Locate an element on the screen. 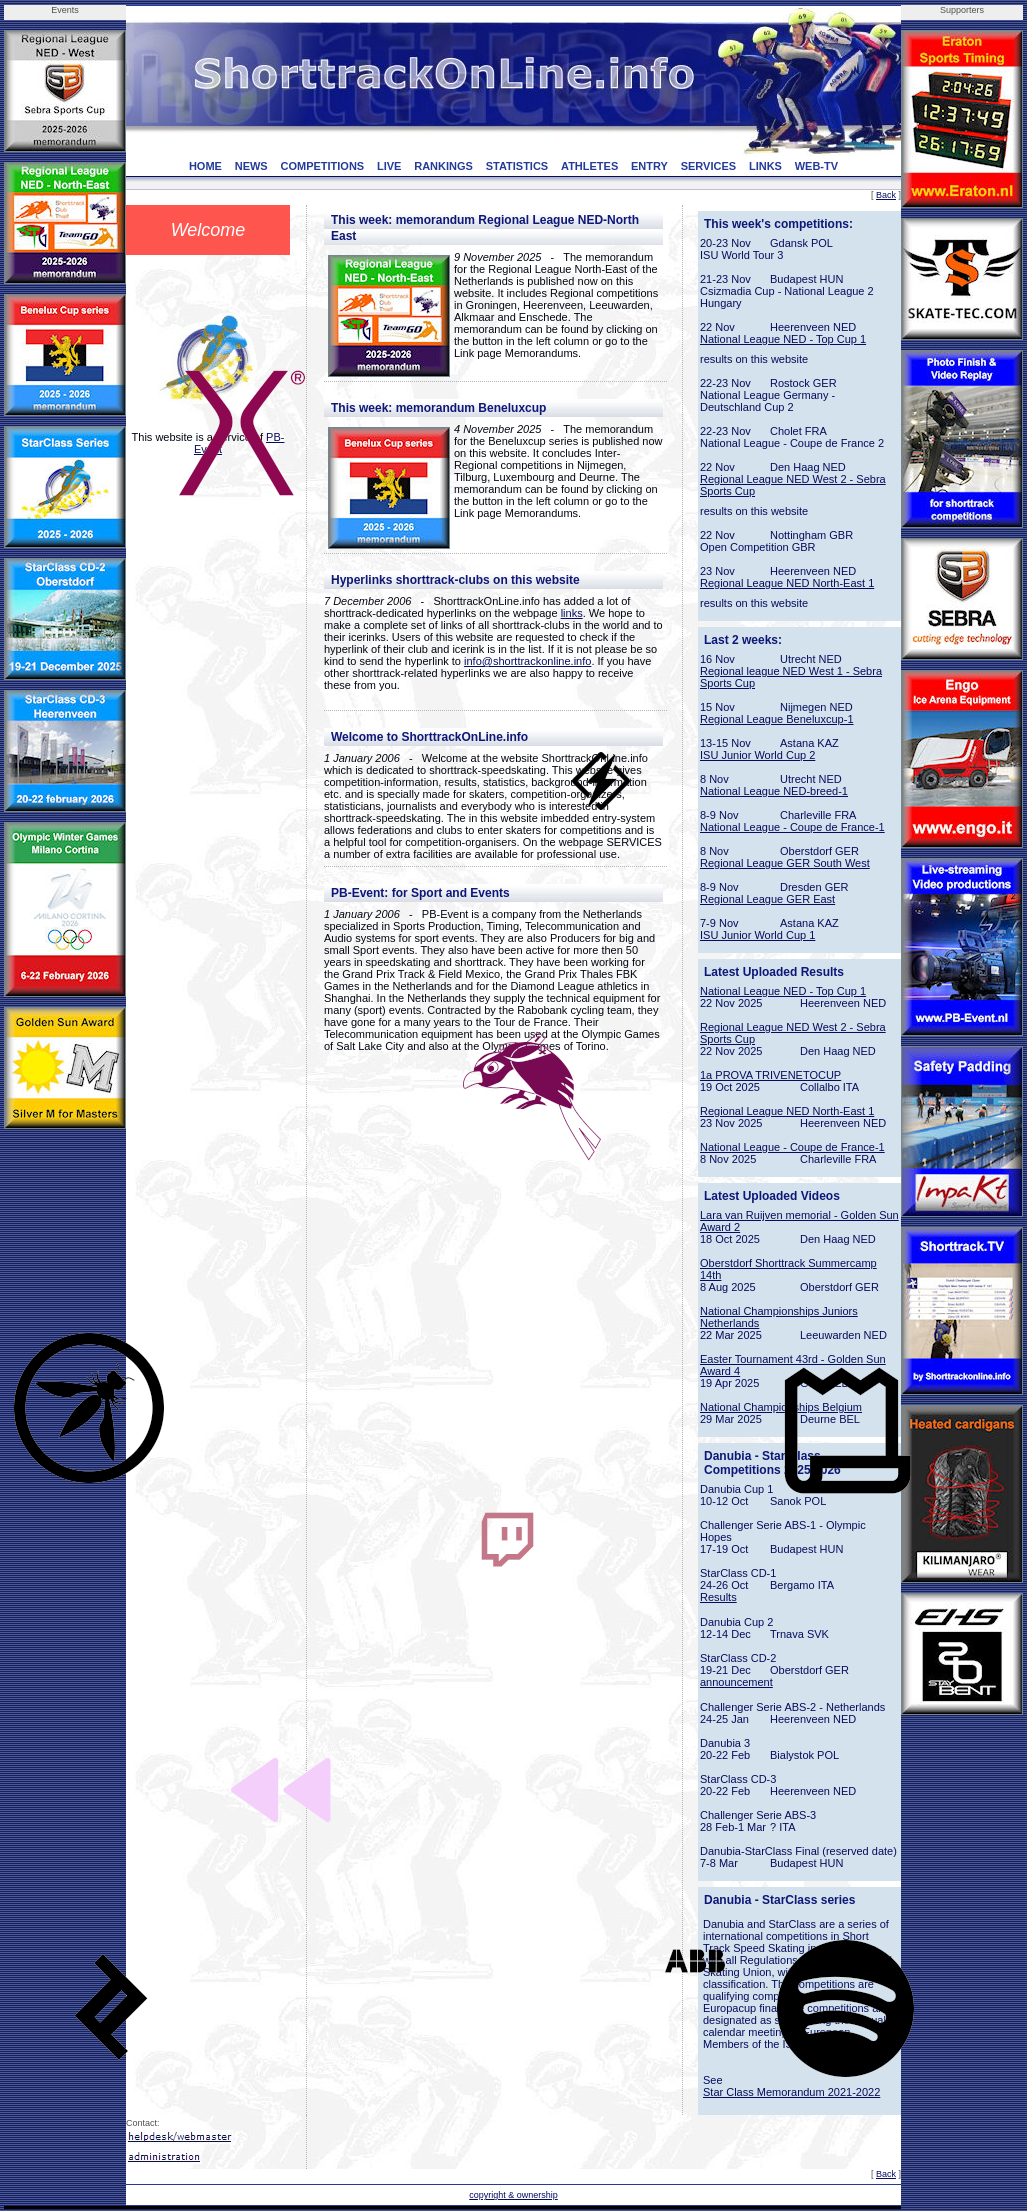  open Spotify is located at coordinates (845, 2008).